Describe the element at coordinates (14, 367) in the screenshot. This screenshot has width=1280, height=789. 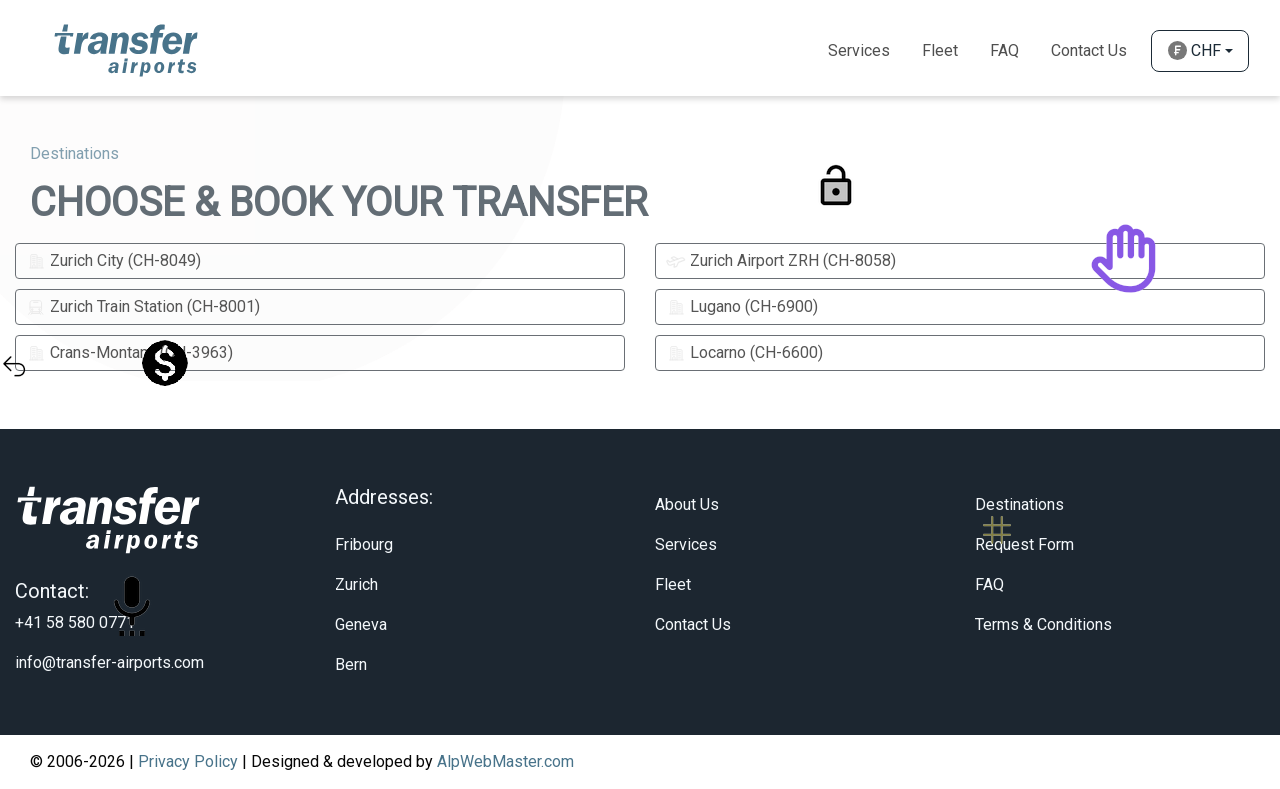
I see `undo the last action` at that location.